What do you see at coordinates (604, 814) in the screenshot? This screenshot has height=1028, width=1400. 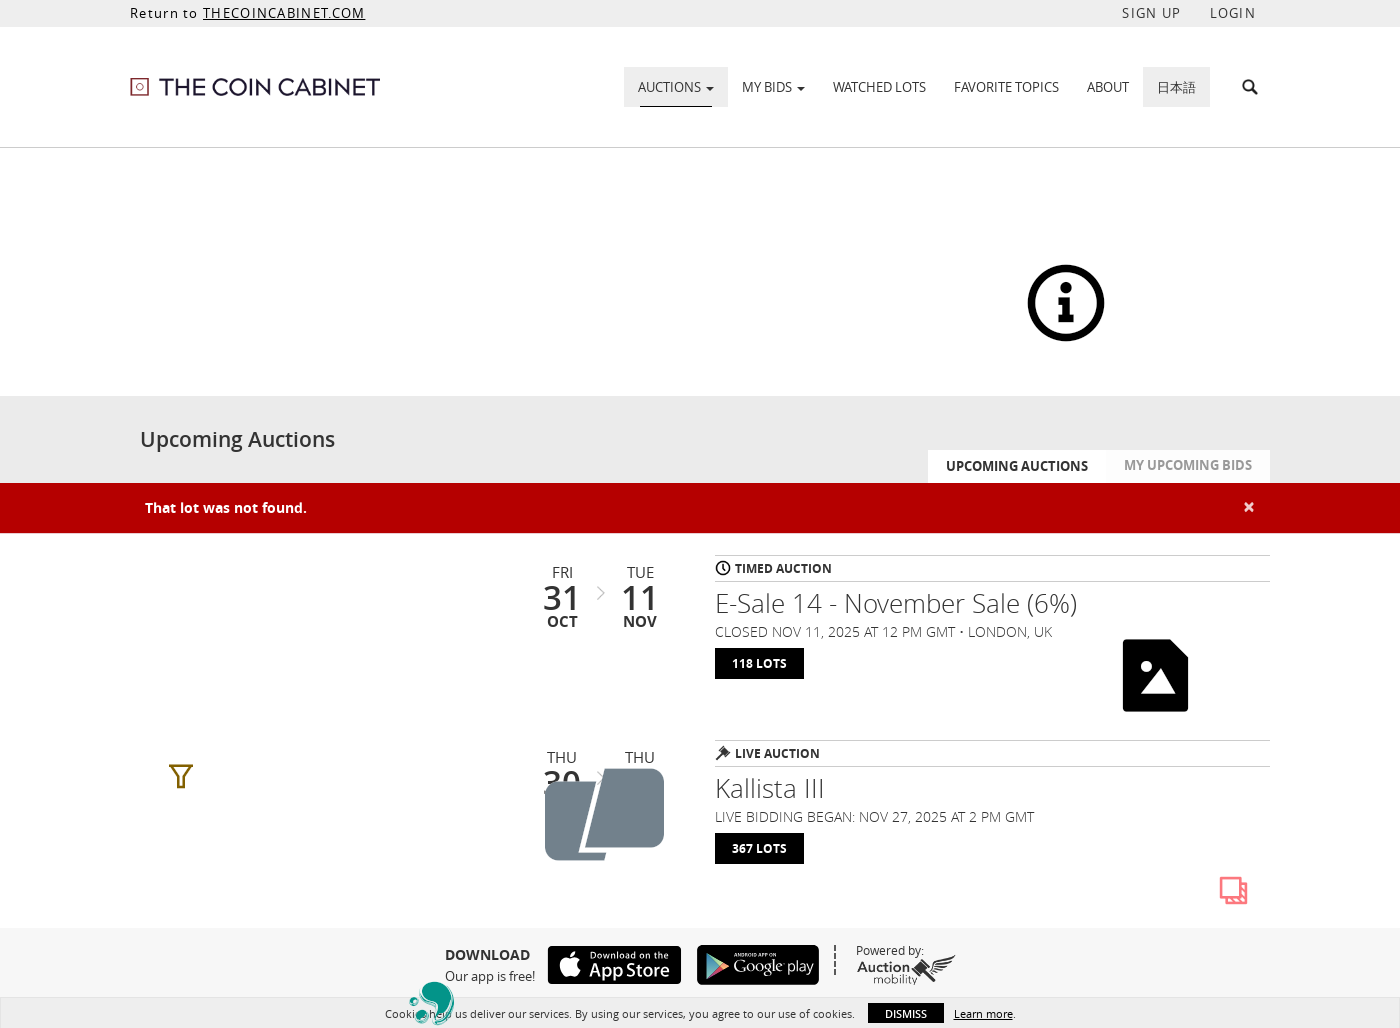 I see `open the warp terminal application` at bounding box center [604, 814].